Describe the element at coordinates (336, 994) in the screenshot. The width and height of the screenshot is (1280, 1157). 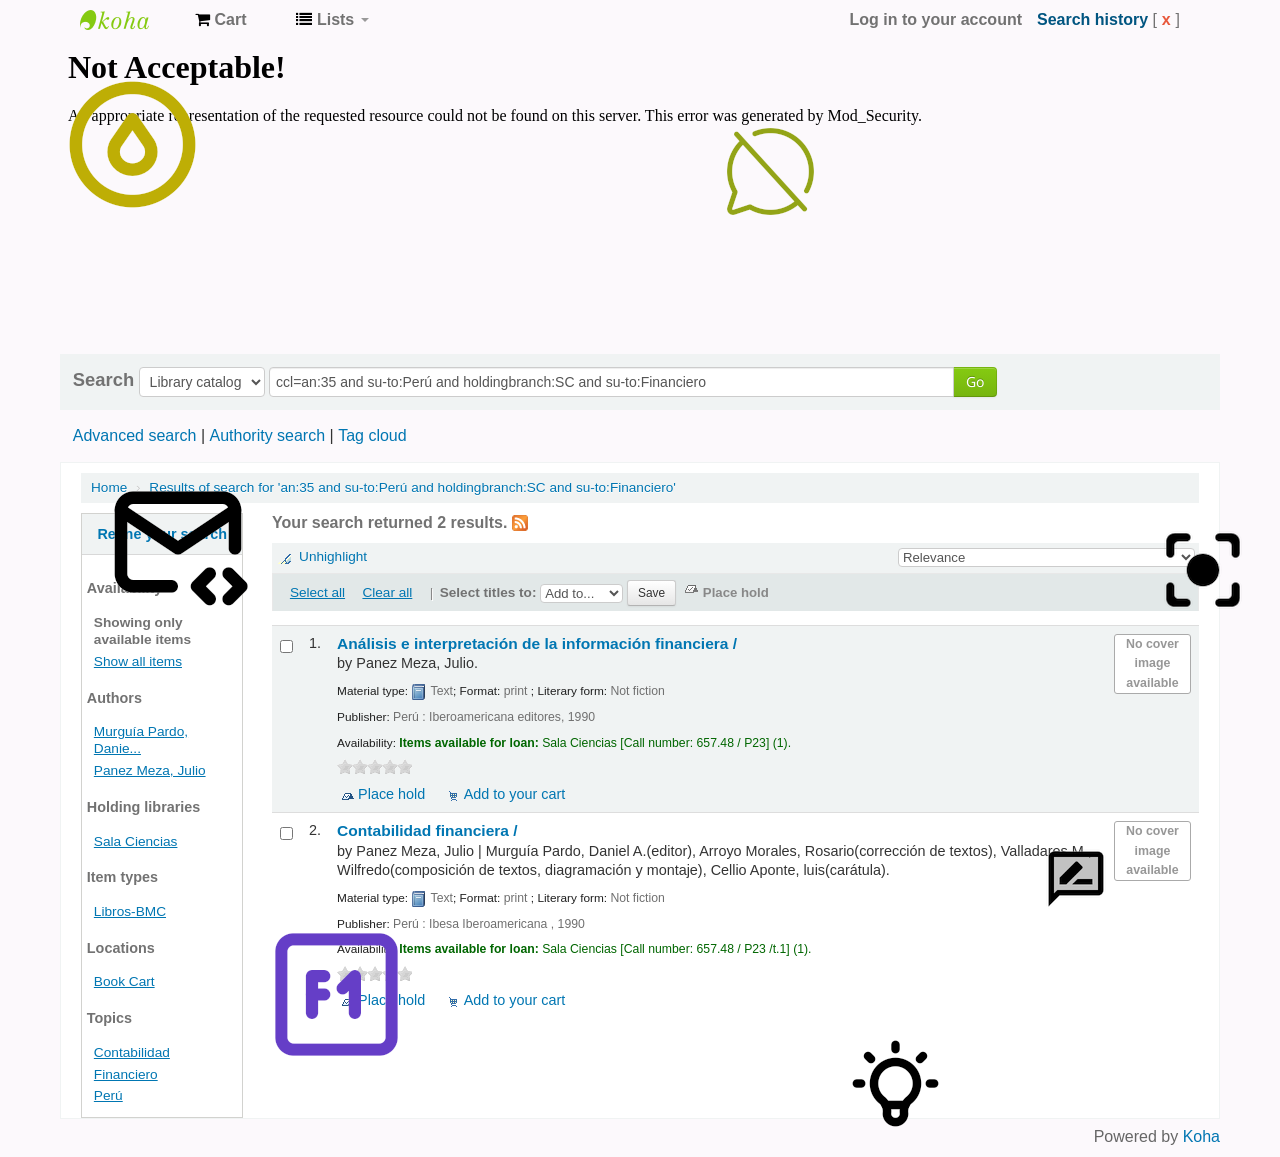
I see `access help or support documentation` at that location.